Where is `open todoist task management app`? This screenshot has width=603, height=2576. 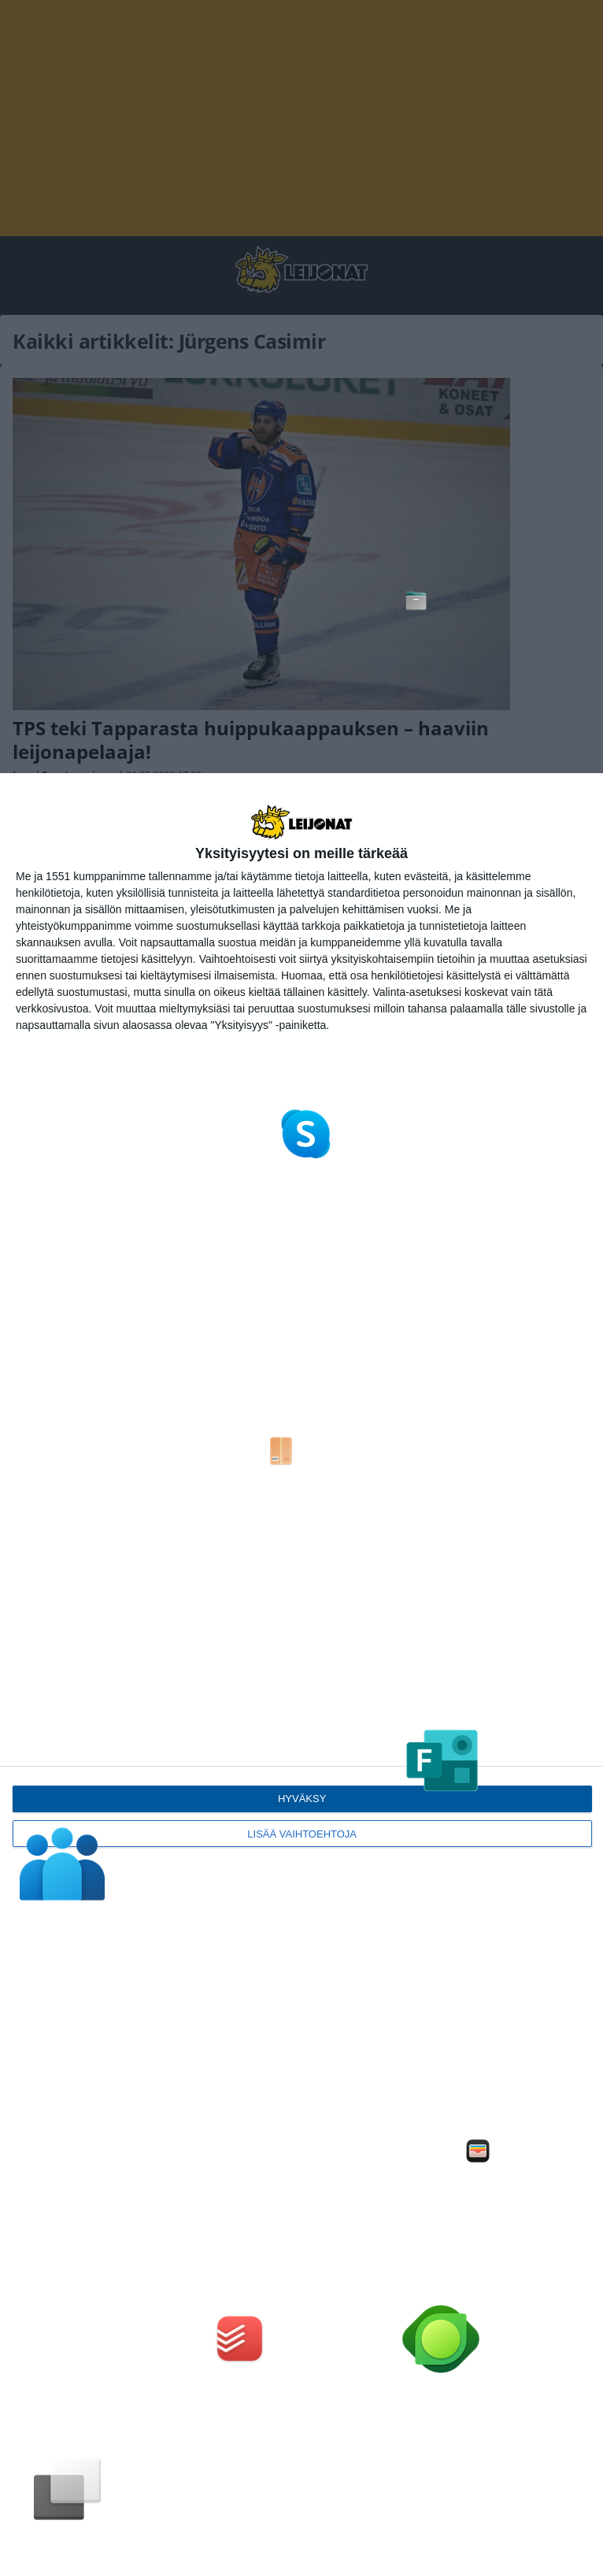 open todoist task management app is located at coordinates (239, 2338).